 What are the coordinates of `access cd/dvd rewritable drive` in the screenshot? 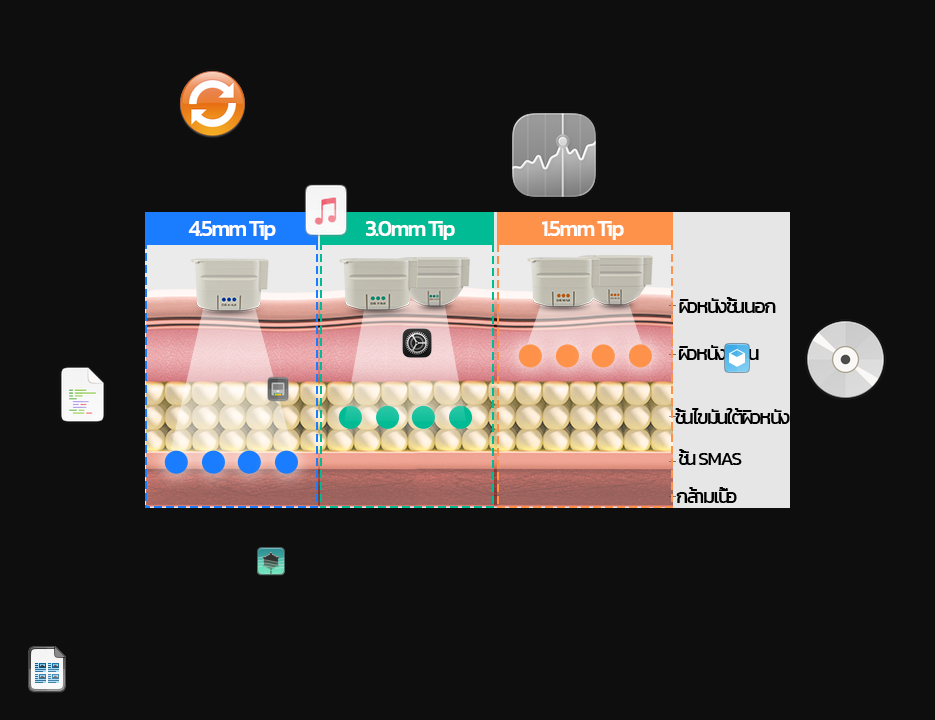 It's located at (845, 359).